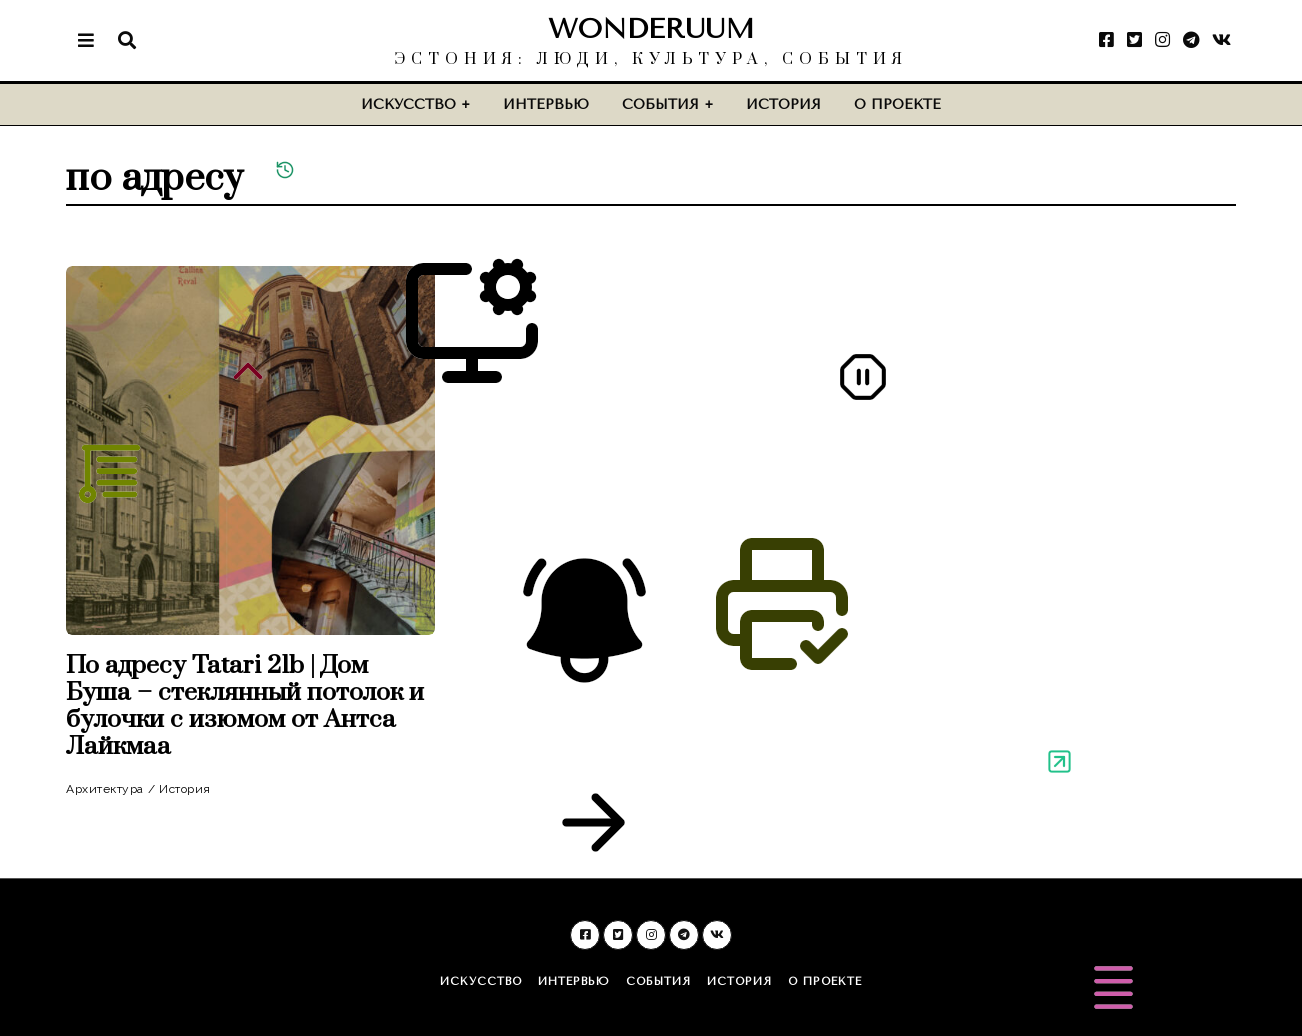 Image resolution: width=1302 pixels, height=1036 pixels. What do you see at coordinates (472, 323) in the screenshot?
I see `access display settings` at bounding box center [472, 323].